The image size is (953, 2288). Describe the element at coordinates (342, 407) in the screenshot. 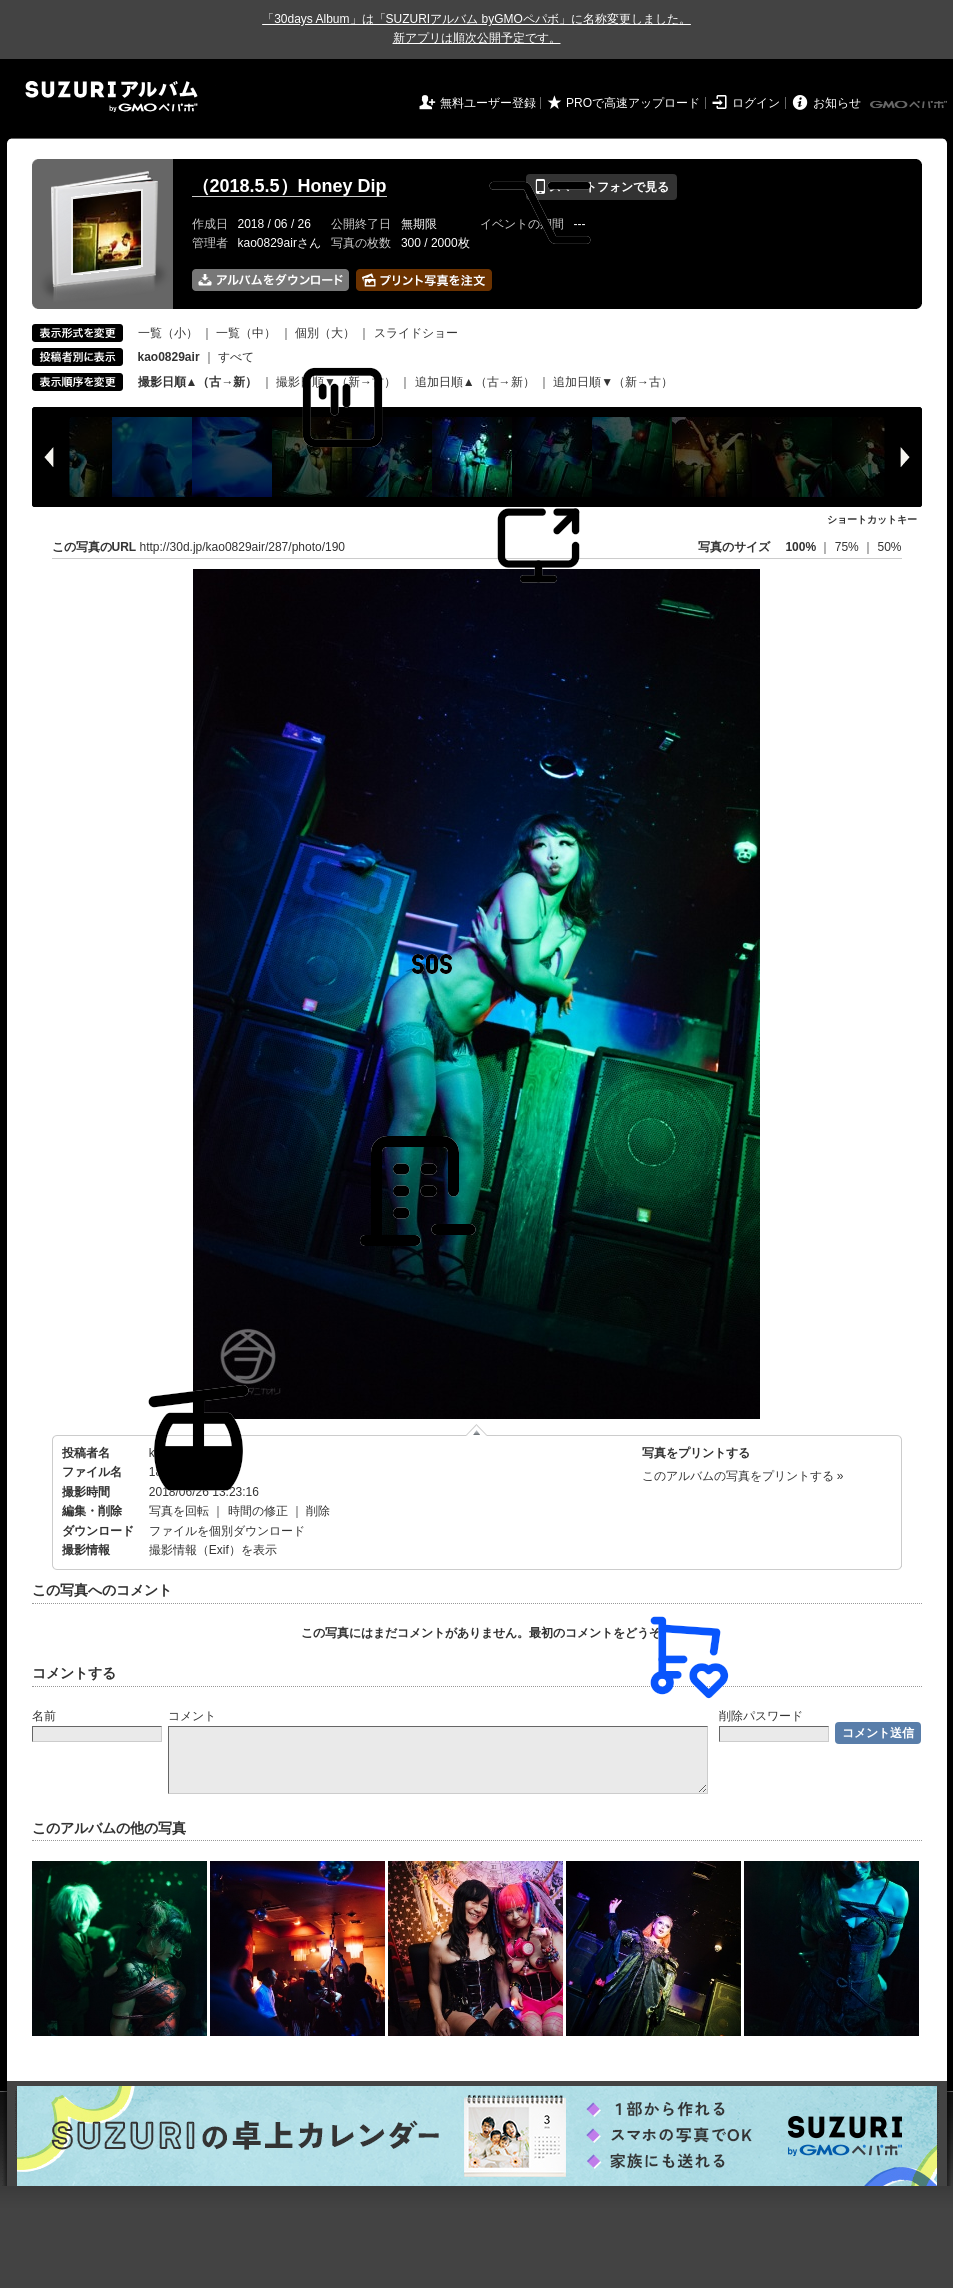

I see `align content to top-left corner` at that location.